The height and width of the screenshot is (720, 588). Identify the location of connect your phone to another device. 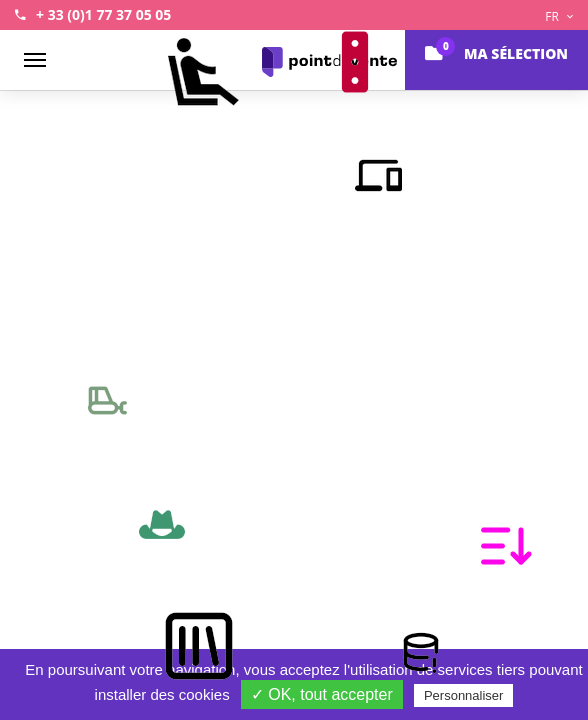
(378, 175).